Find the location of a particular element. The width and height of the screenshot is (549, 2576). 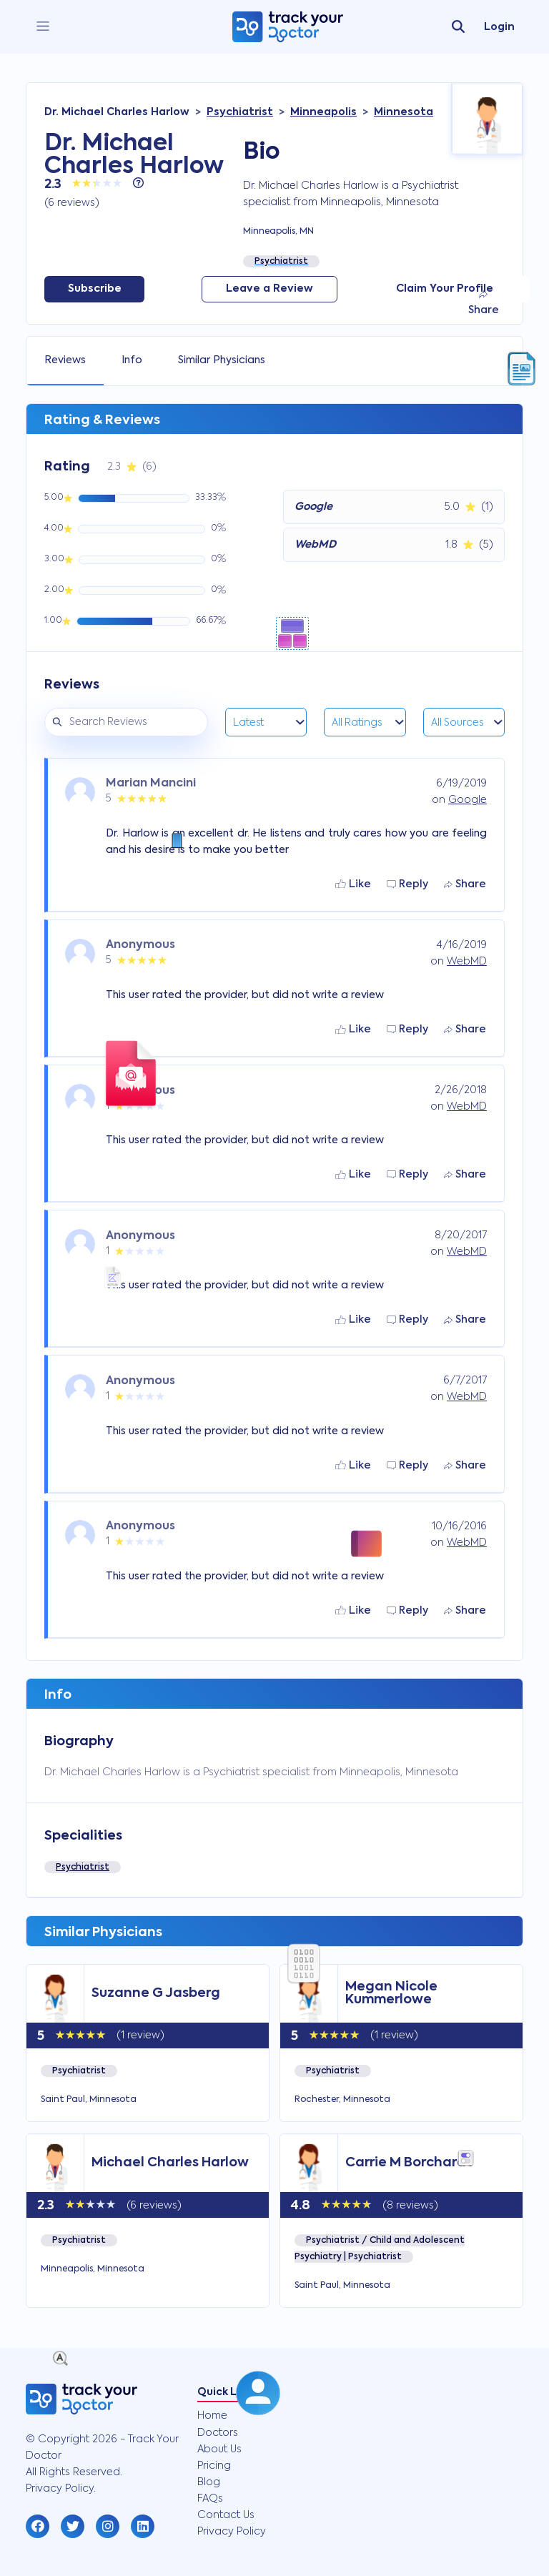

open desktop preferences or settings is located at coordinates (465, 2158).